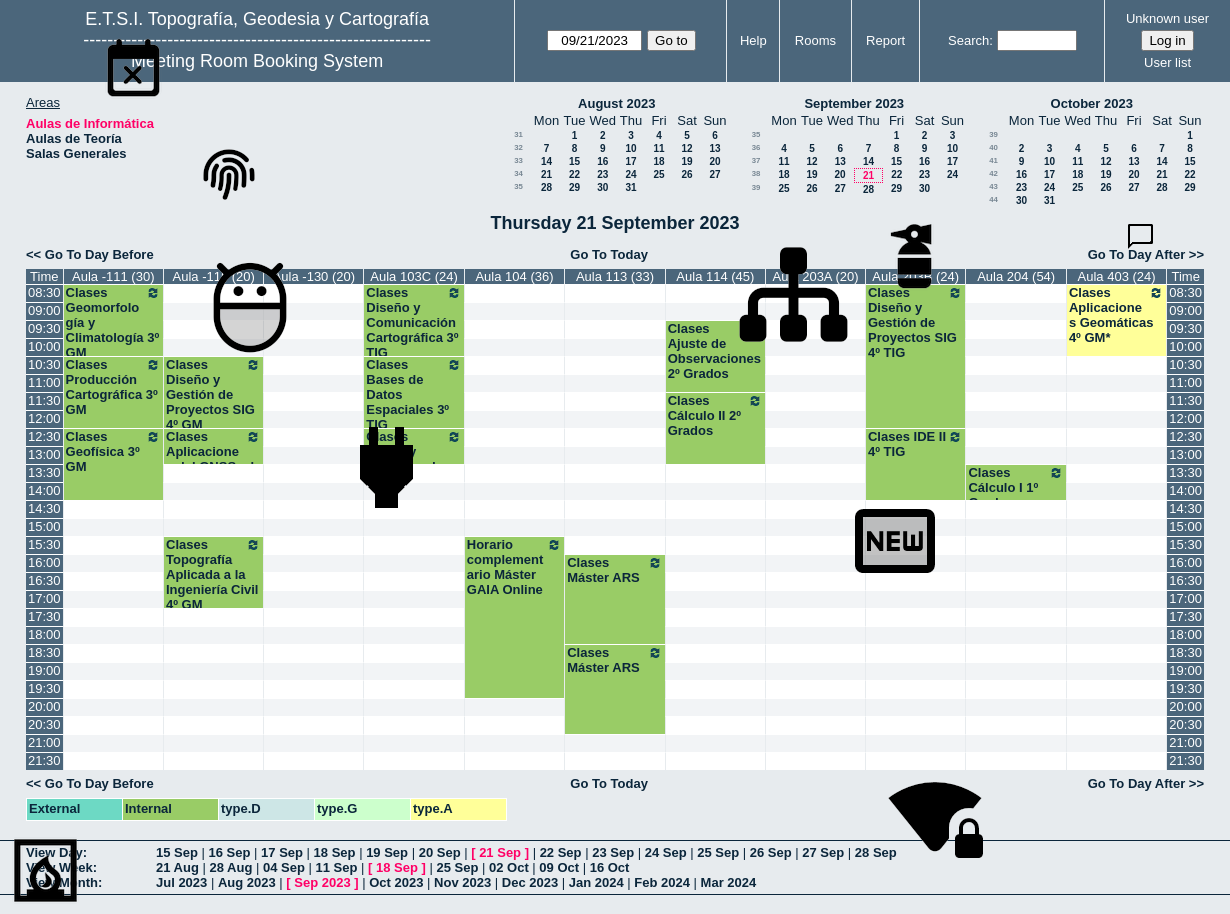 This screenshot has height=914, width=1230. Describe the element at coordinates (793, 294) in the screenshot. I see `view site structure or hierarchy` at that location.